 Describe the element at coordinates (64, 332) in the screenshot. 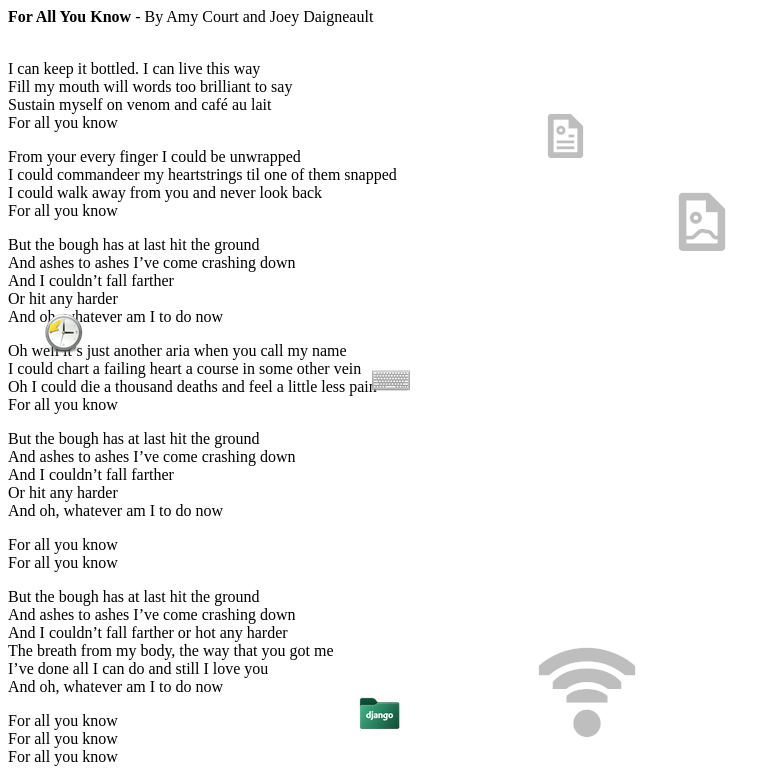

I see `open recently accessed documents` at that location.